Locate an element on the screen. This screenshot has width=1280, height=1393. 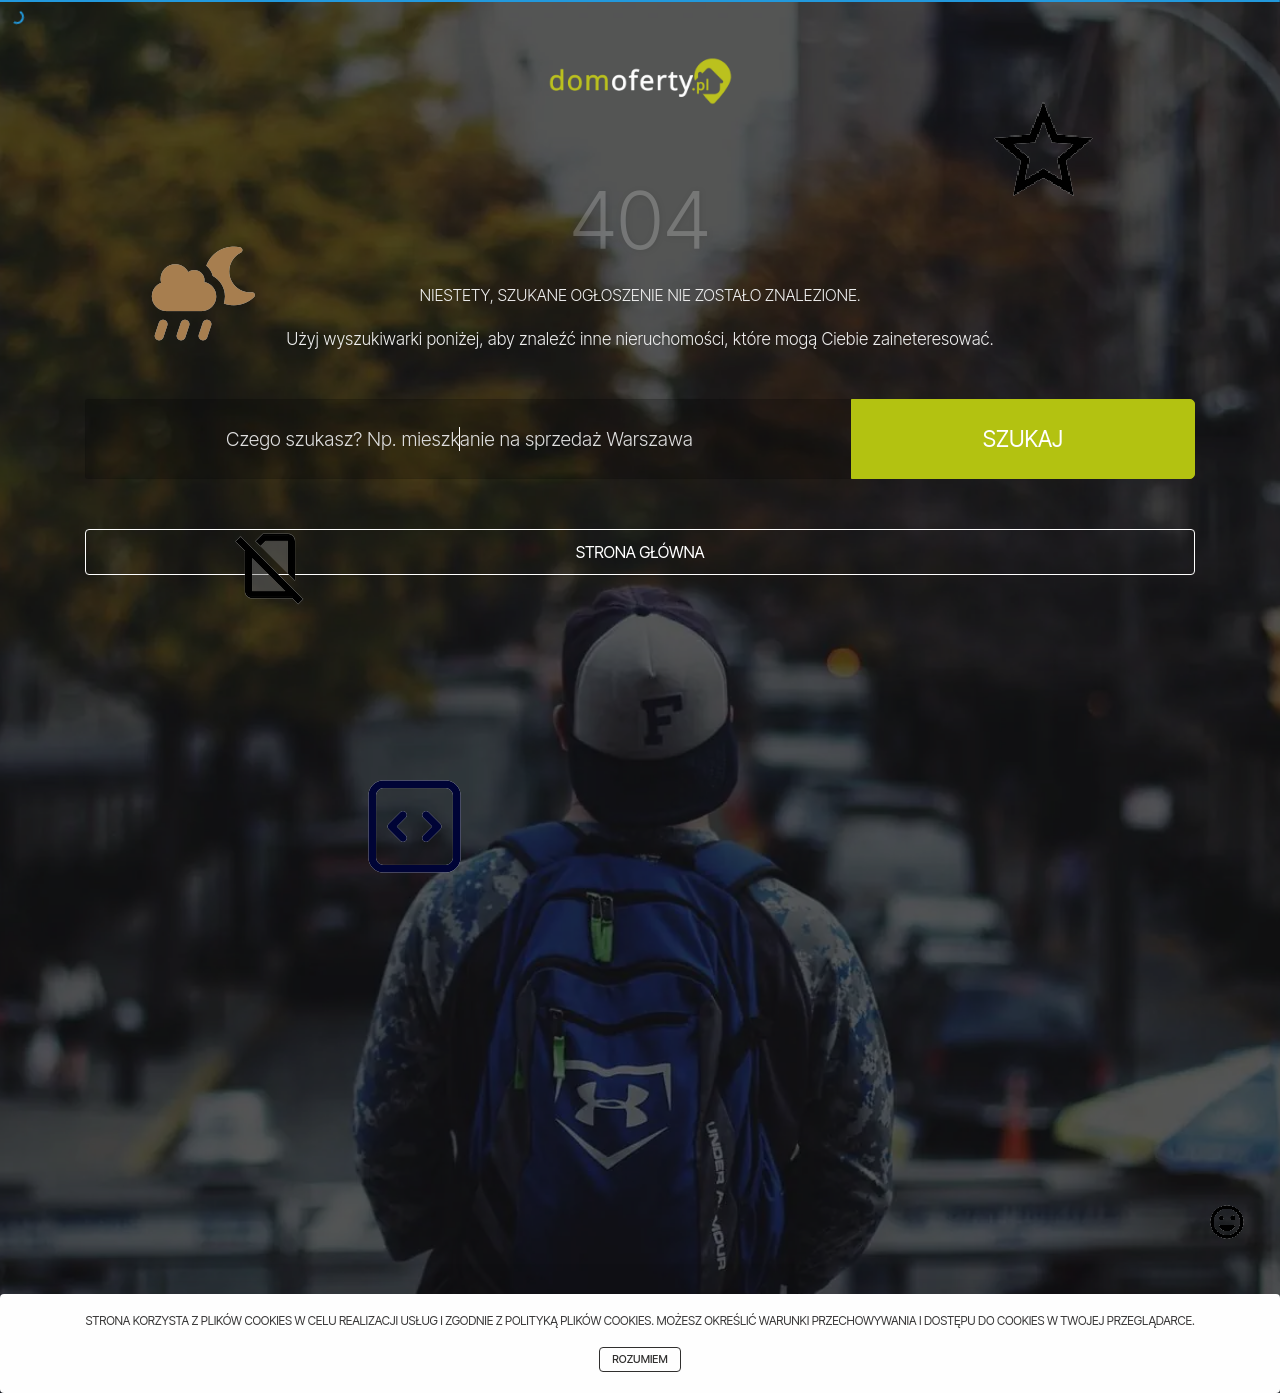
insert an emoji or emoticon is located at coordinates (1227, 1222).